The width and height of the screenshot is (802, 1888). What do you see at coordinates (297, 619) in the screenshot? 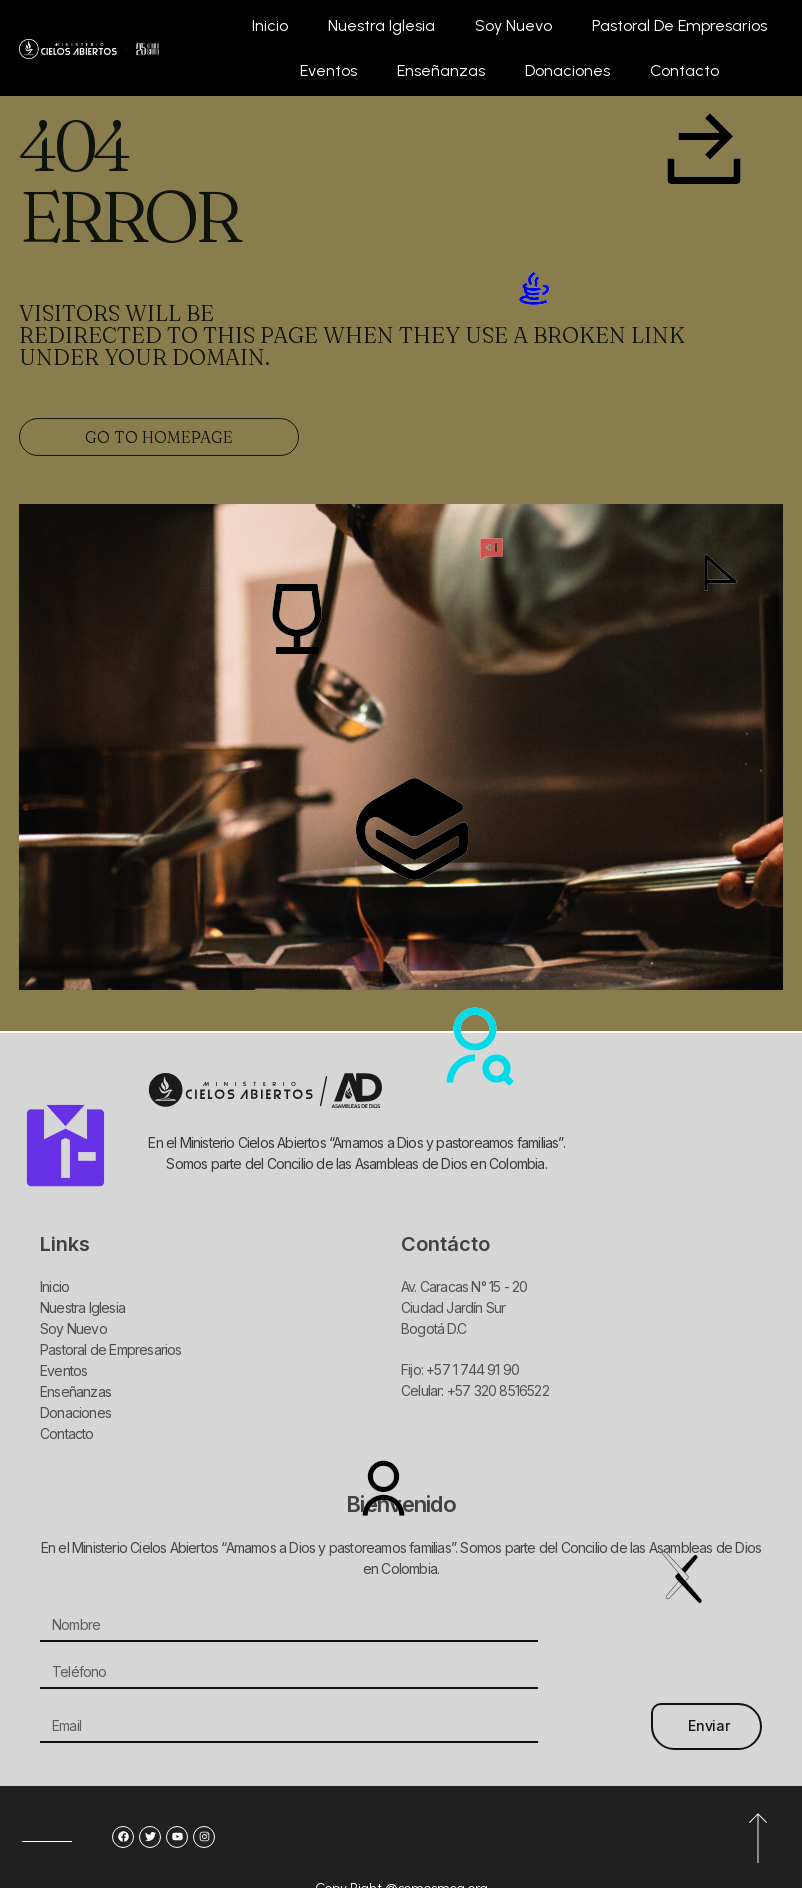
I see `browse wine or beverage menu` at bounding box center [297, 619].